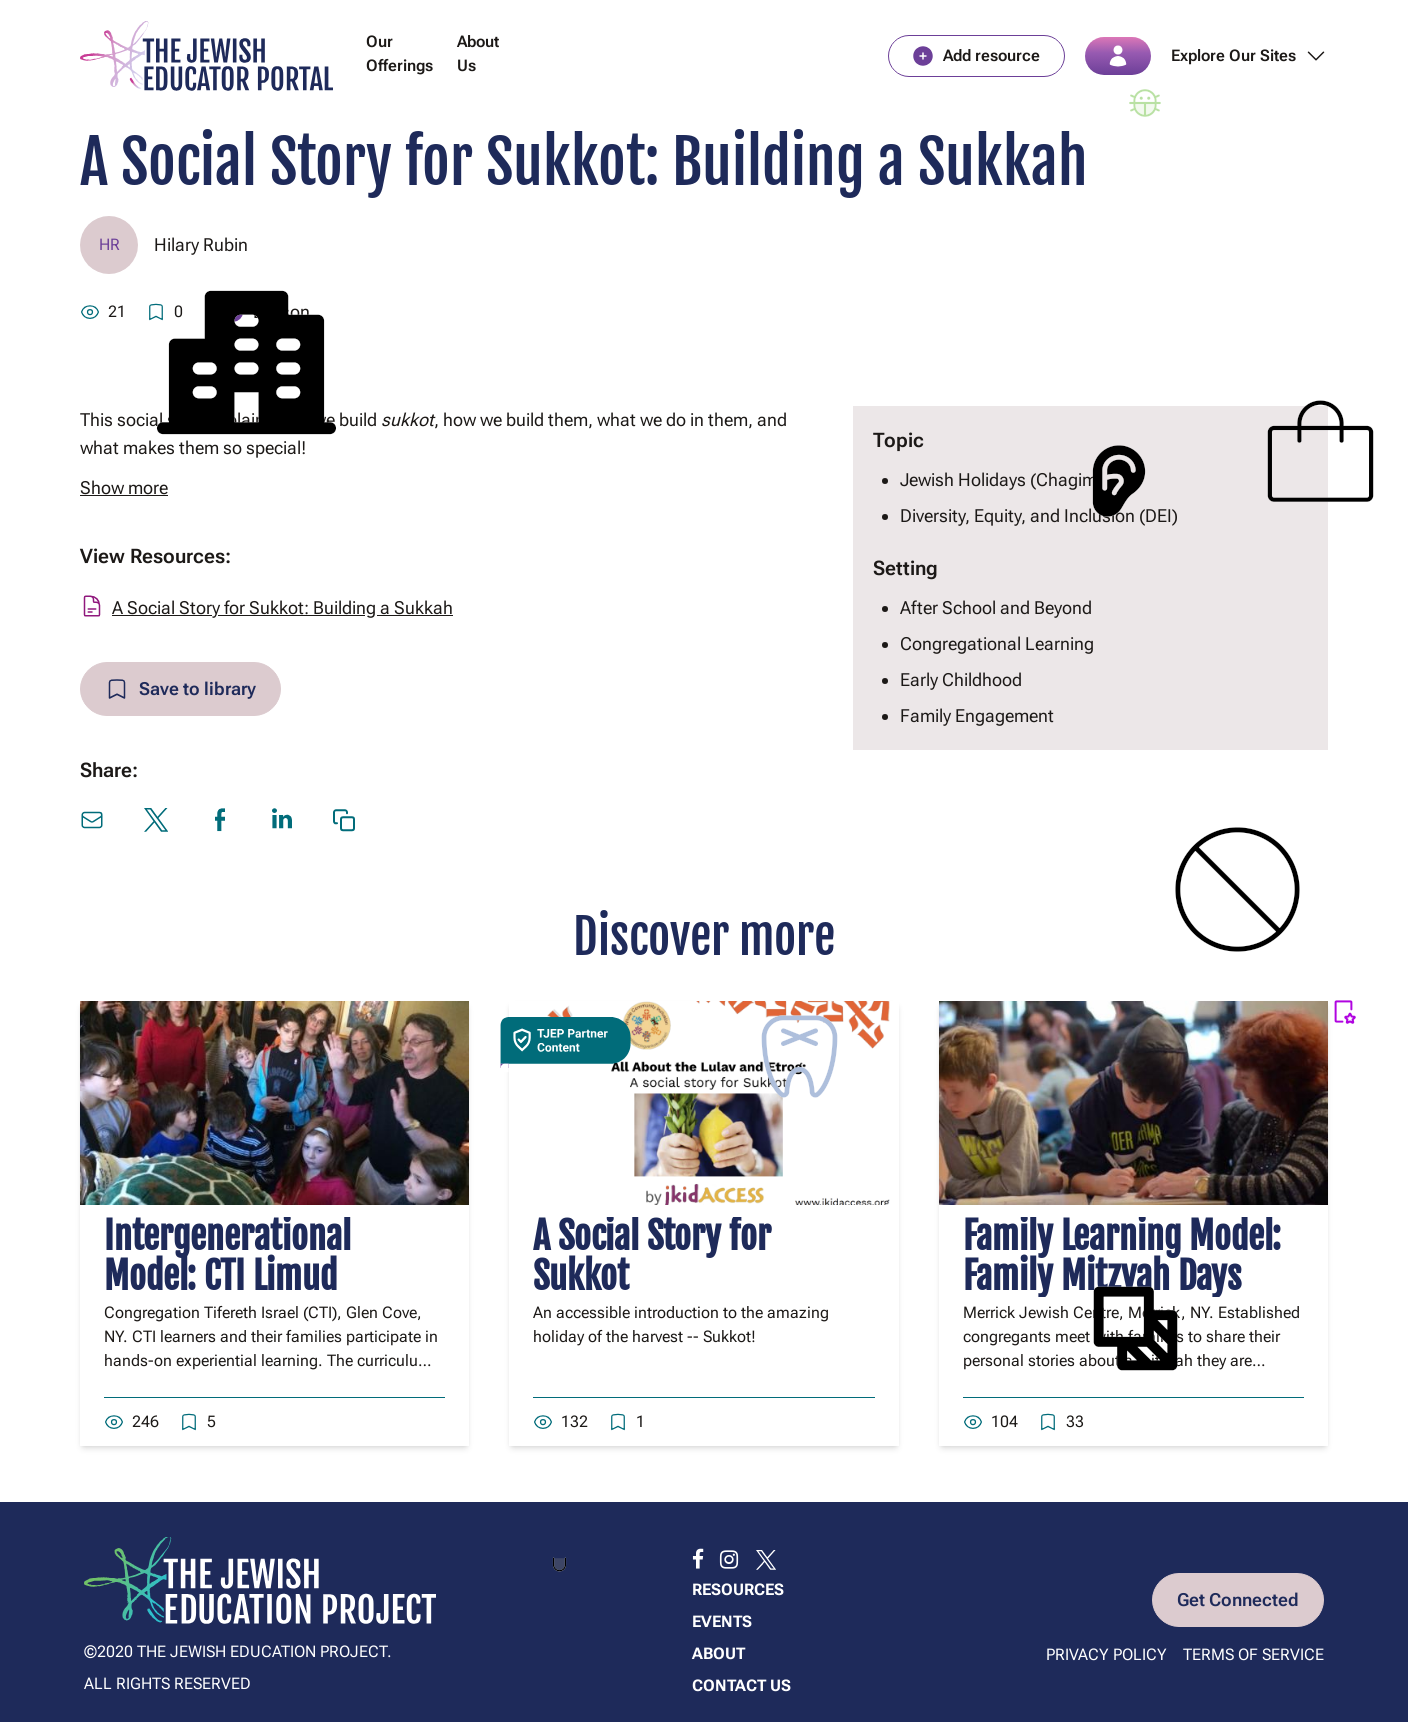 Image resolution: width=1408 pixels, height=1722 pixels. I want to click on combine or merge selected shapes, so click(559, 1563).